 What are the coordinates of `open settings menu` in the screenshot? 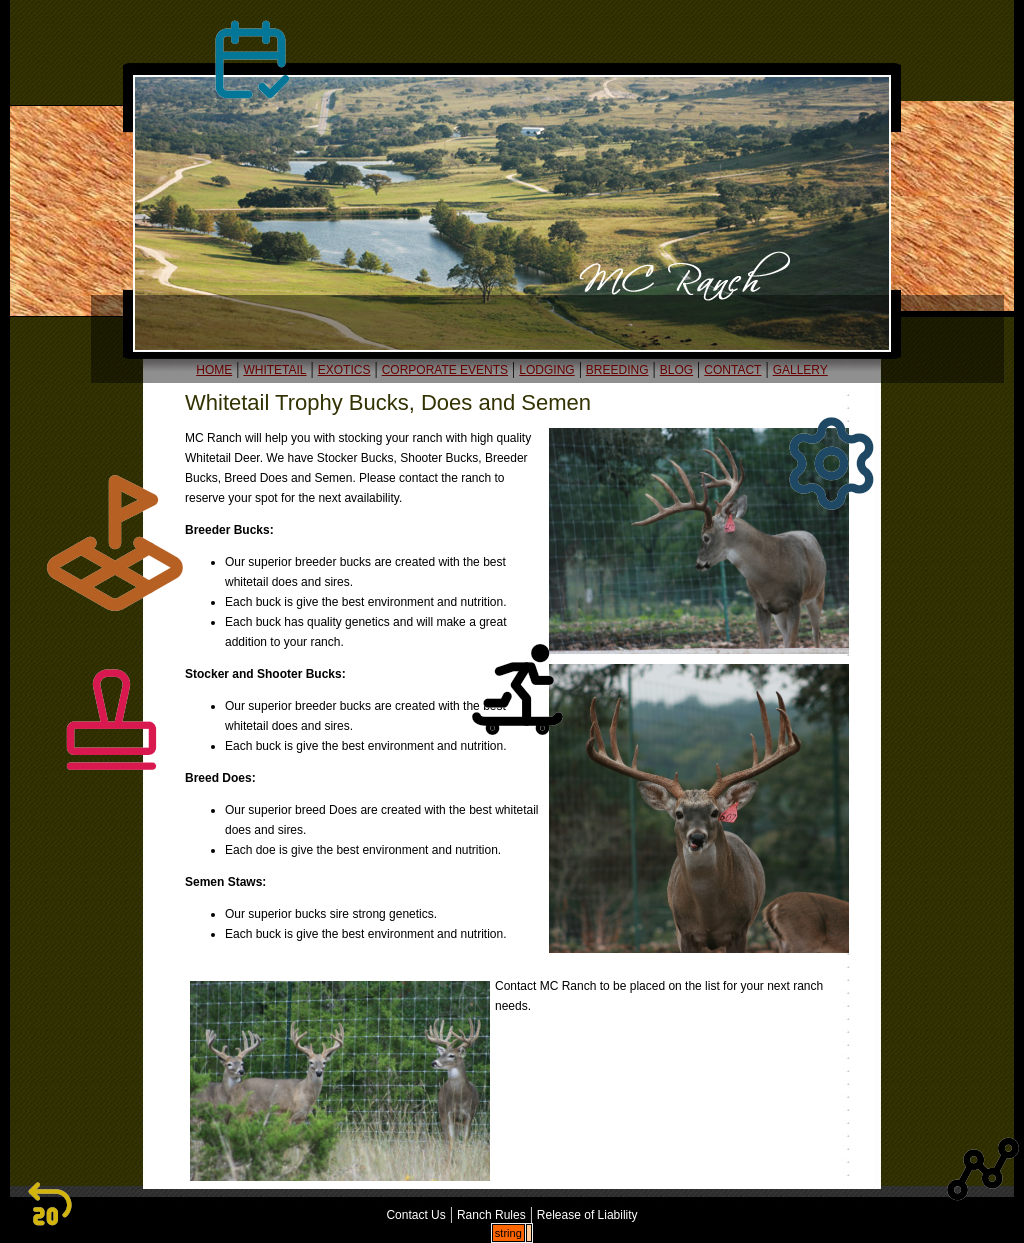 It's located at (831, 463).